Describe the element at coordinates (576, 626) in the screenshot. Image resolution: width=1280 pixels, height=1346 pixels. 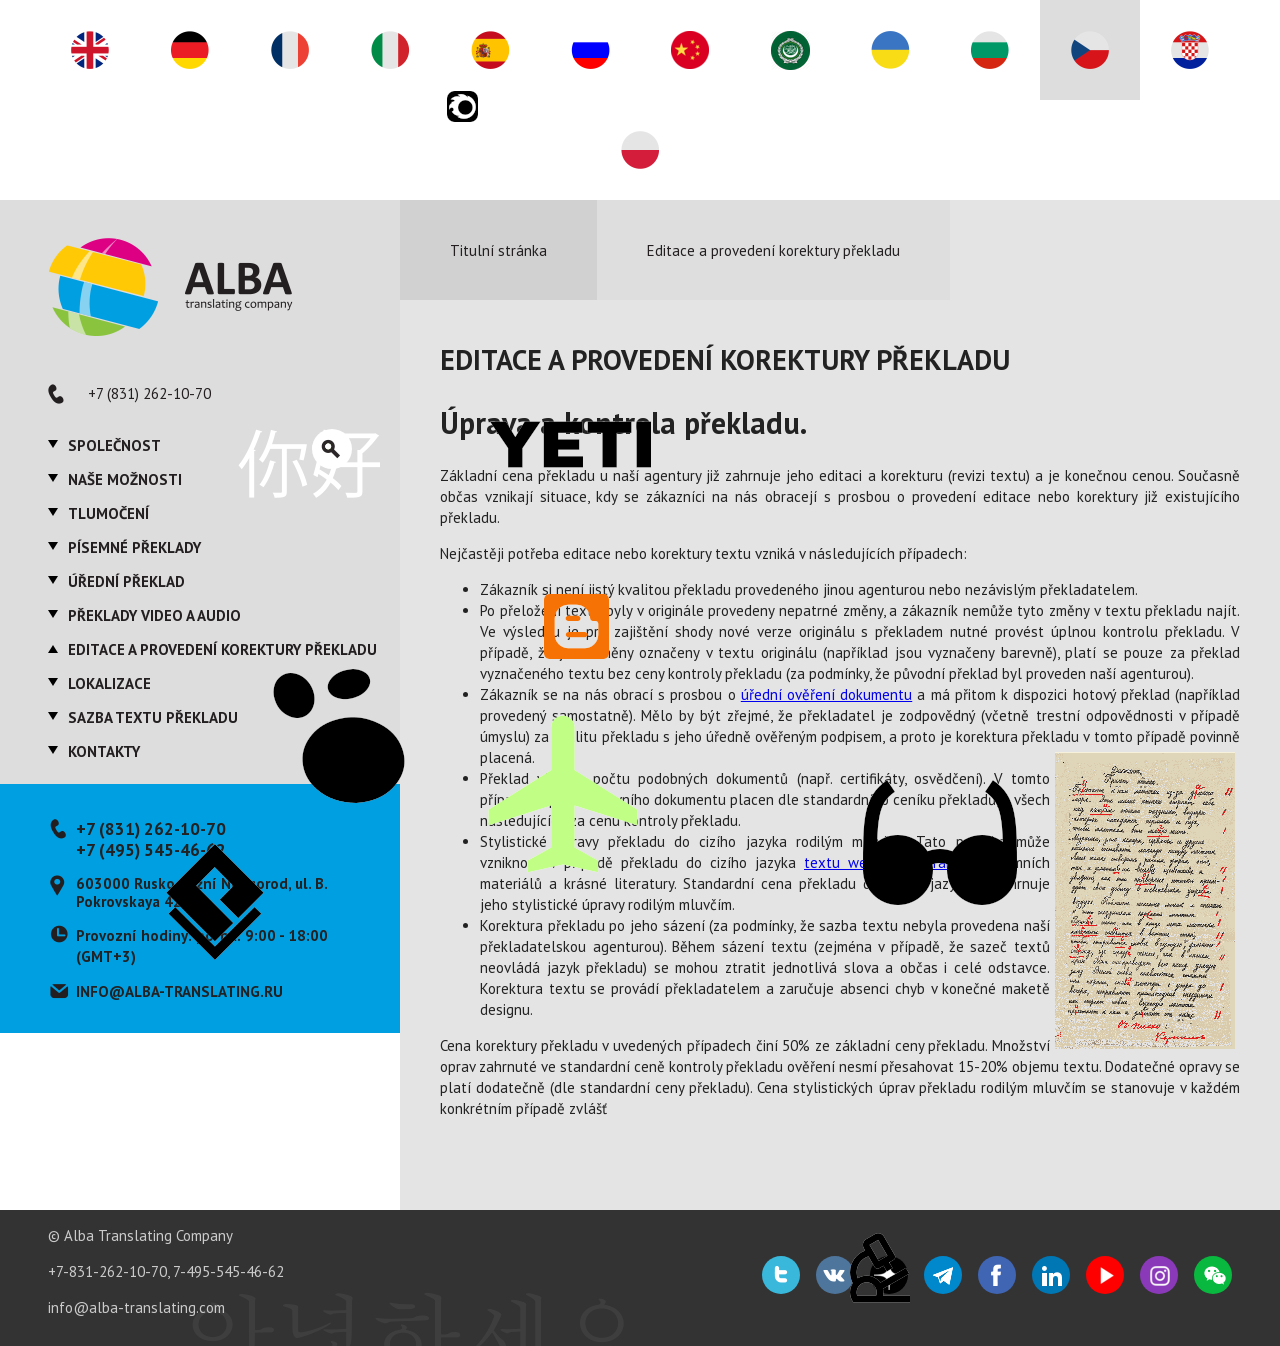
I see `open Blogger app` at that location.